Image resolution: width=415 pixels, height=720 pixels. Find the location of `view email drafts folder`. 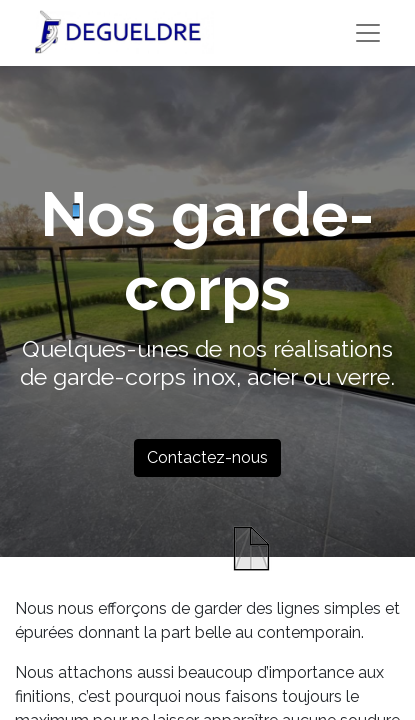

view email drafts folder is located at coordinates (251, 548).